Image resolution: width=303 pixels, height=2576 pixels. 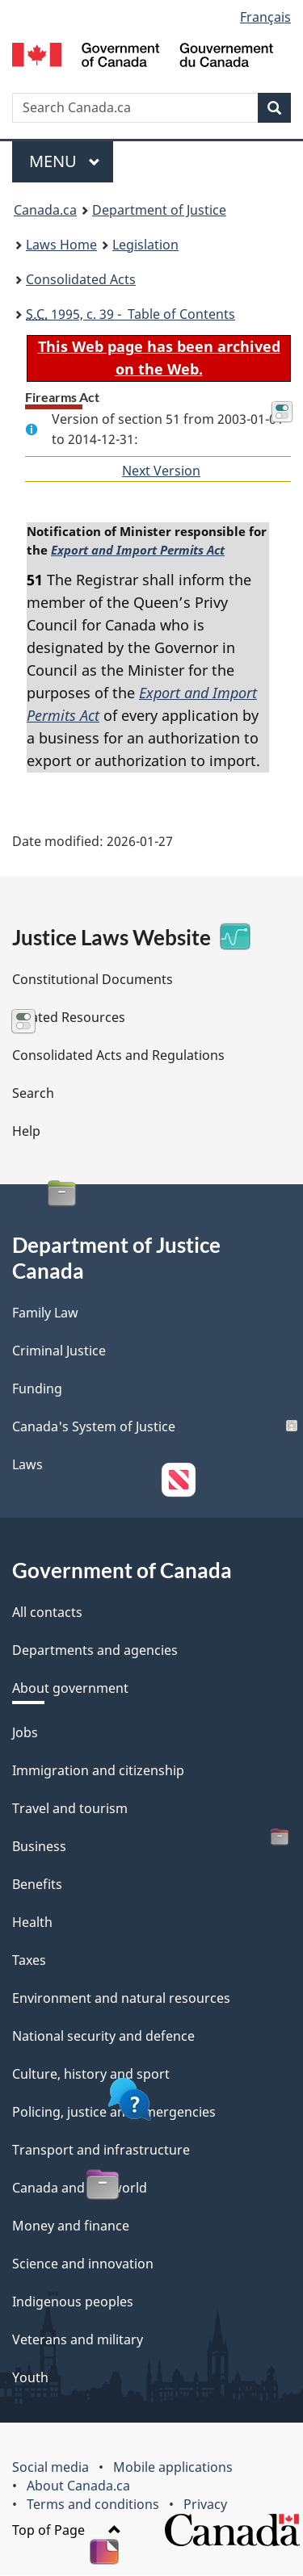 I want to click on open help and support, so click(x=129, y=2099).